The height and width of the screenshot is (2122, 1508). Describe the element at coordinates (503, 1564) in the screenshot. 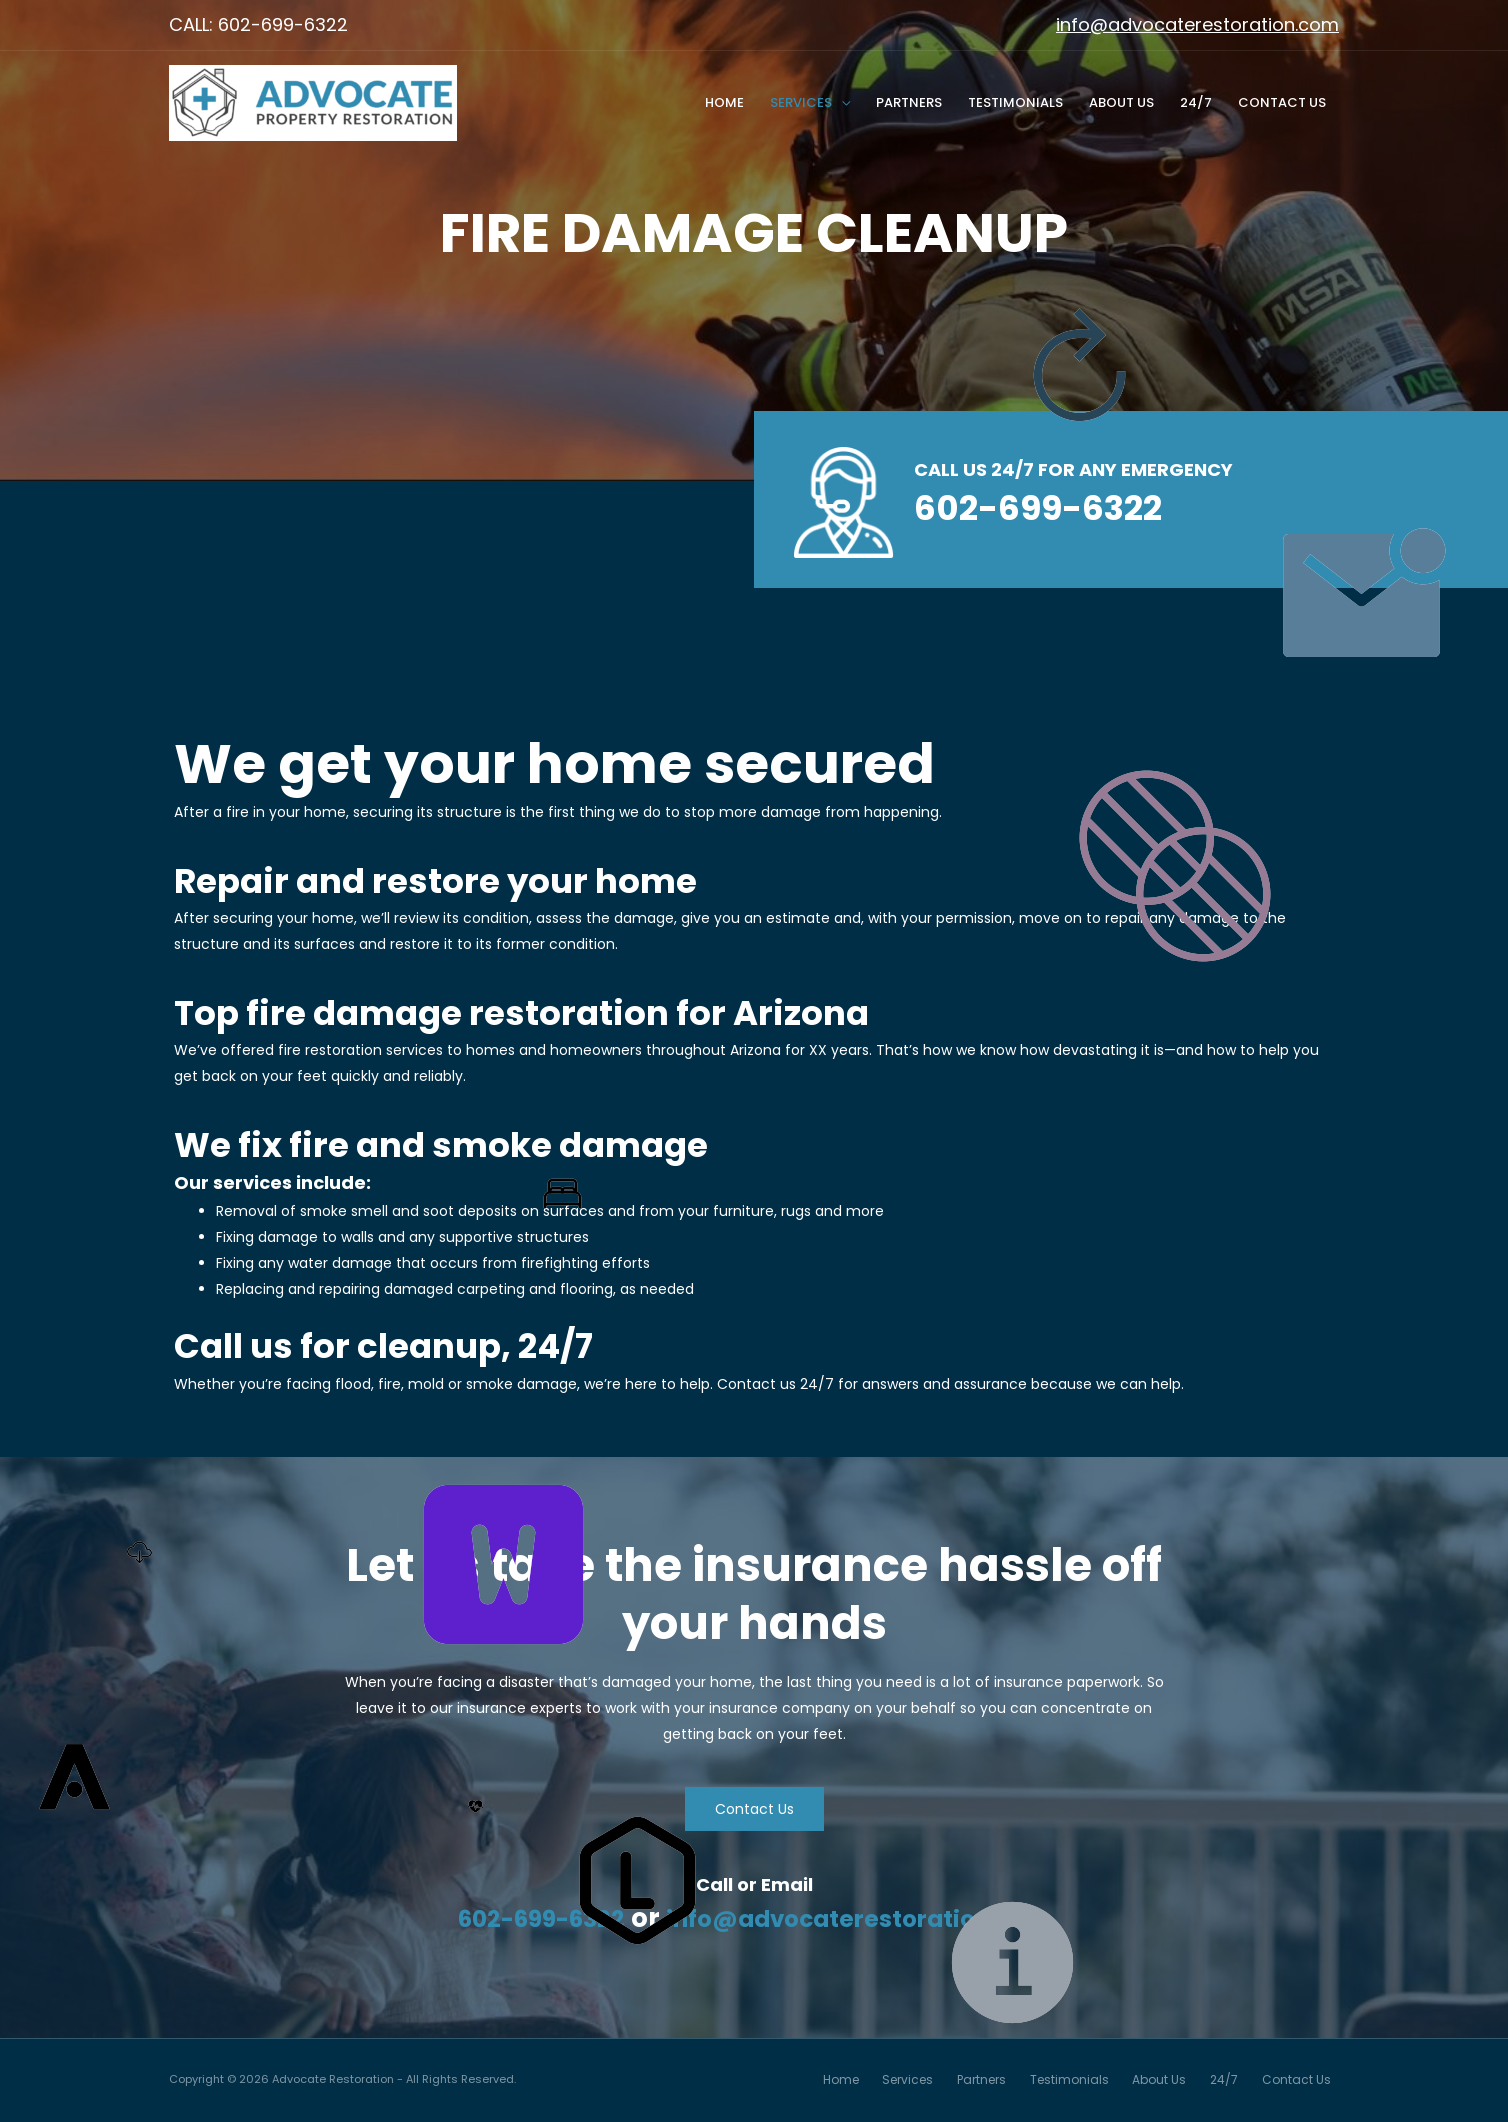

I see `open Wikipedia or wiki-related content` at that location.